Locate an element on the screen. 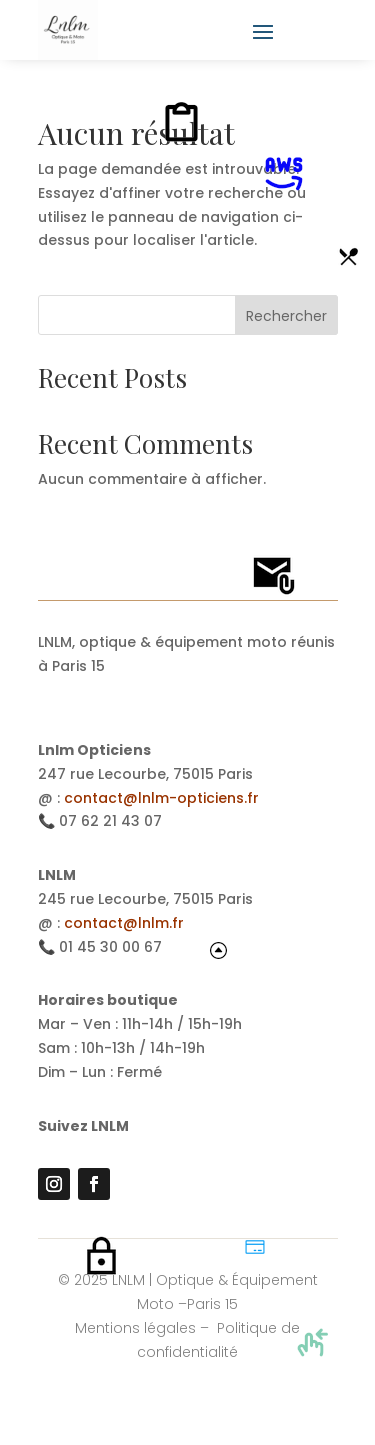  indicates a locked or secured item is located at coordinates (101, 1256).